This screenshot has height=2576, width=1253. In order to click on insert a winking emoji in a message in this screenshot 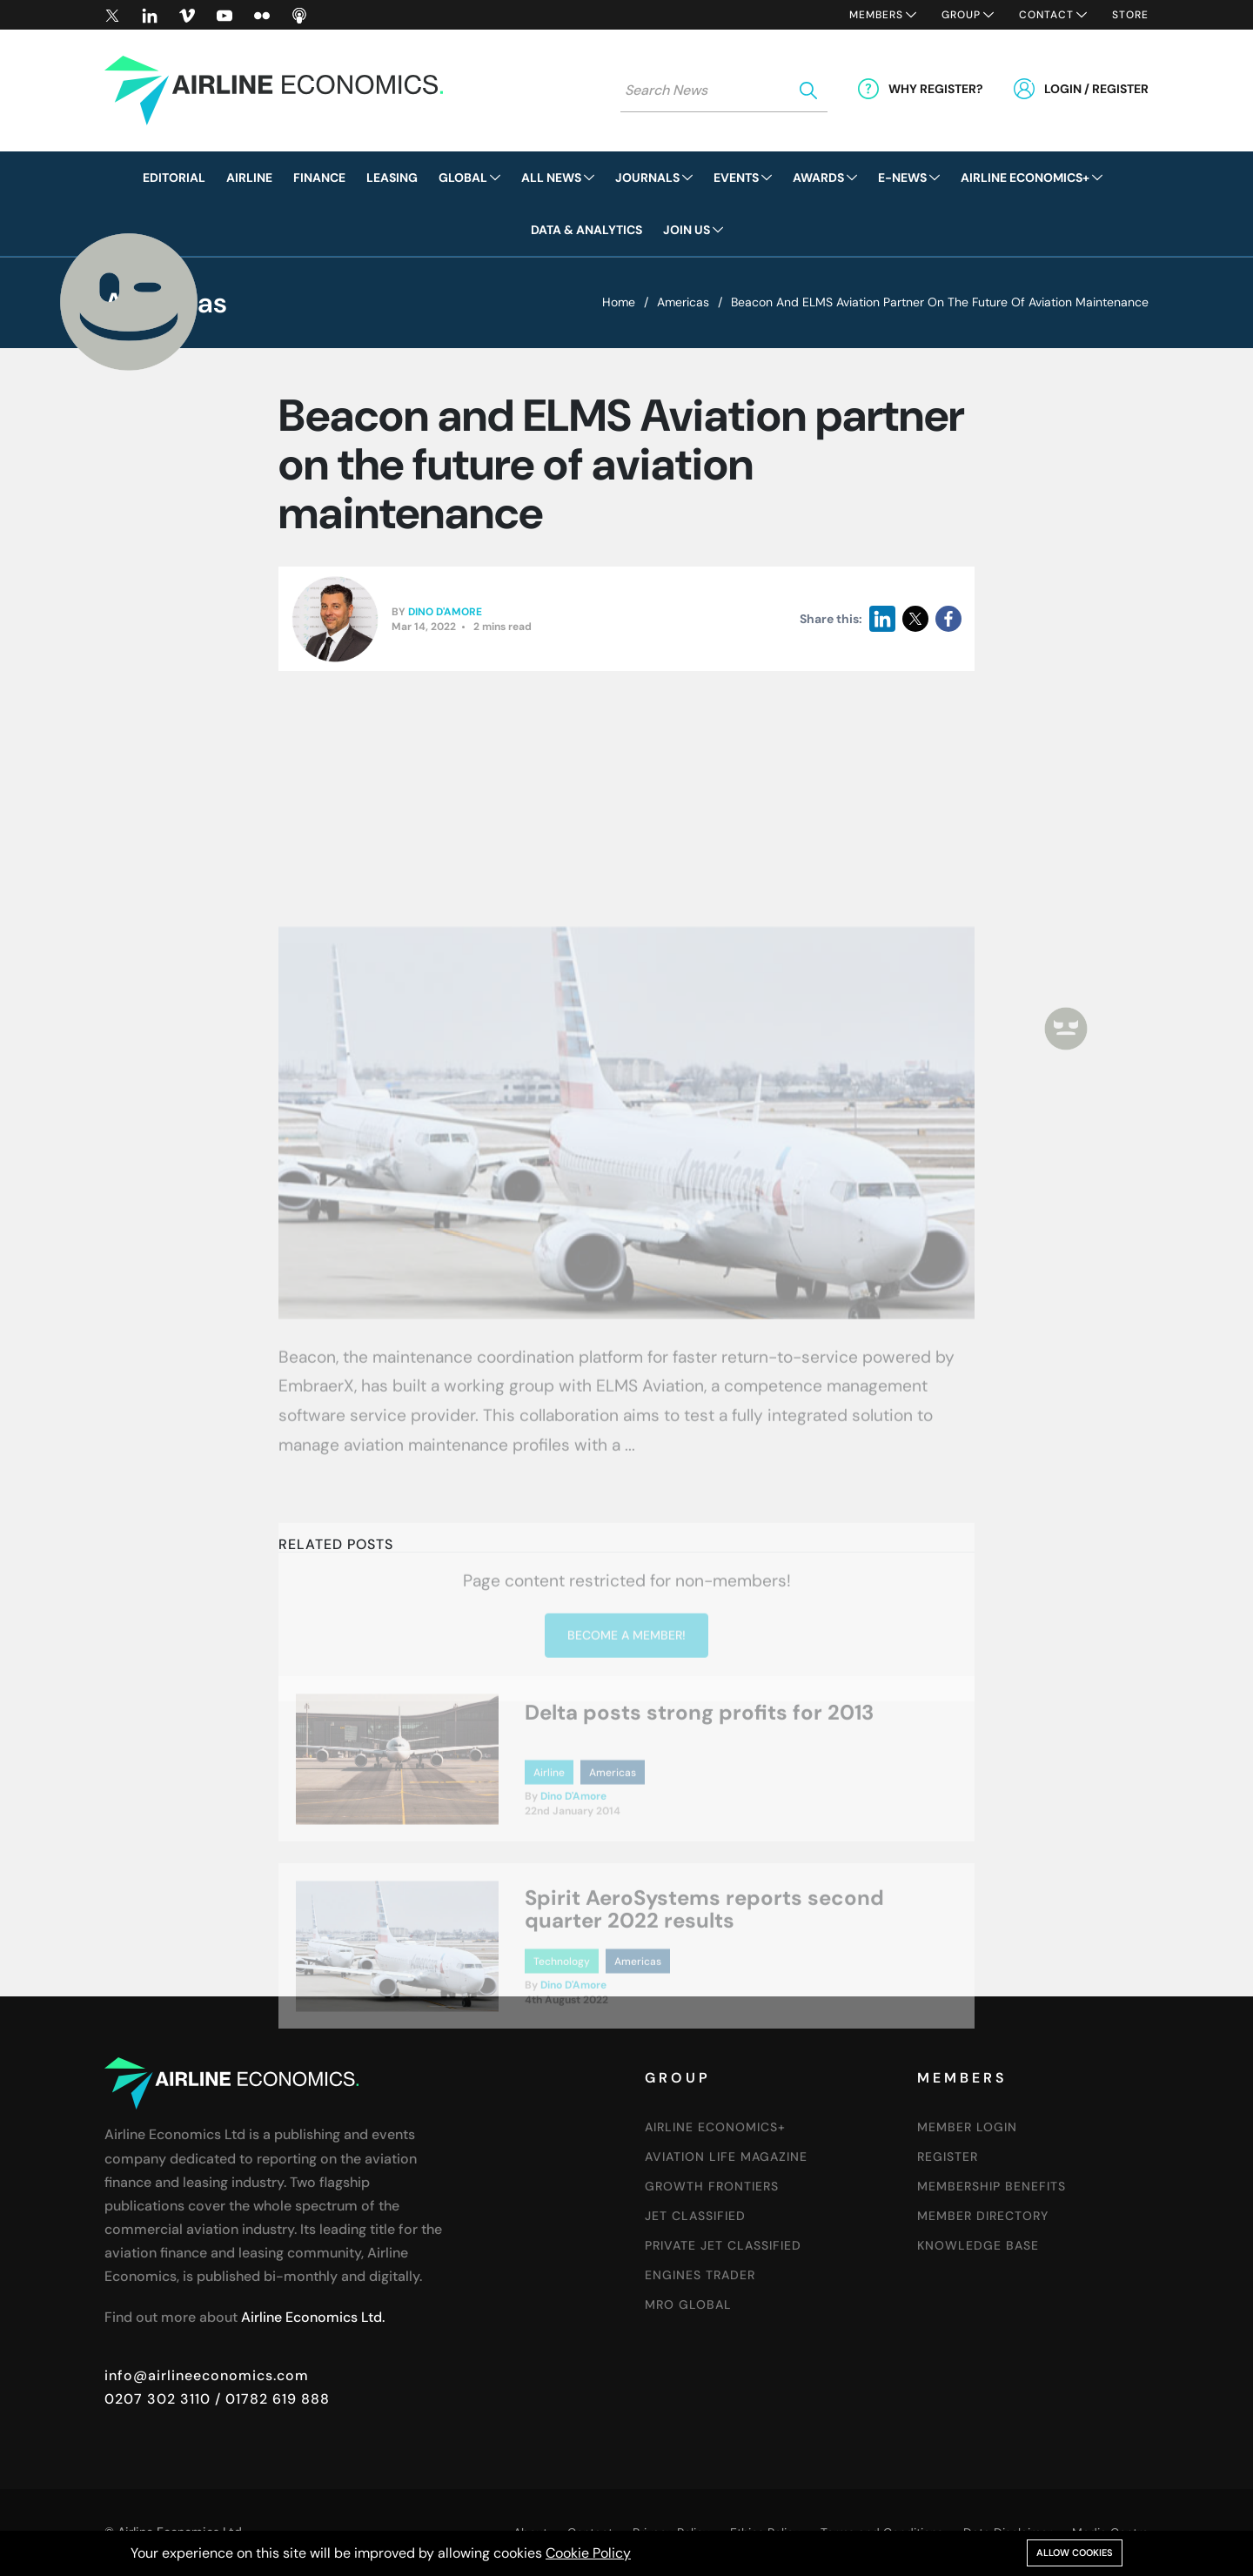, I will do `click(129, 302)`.